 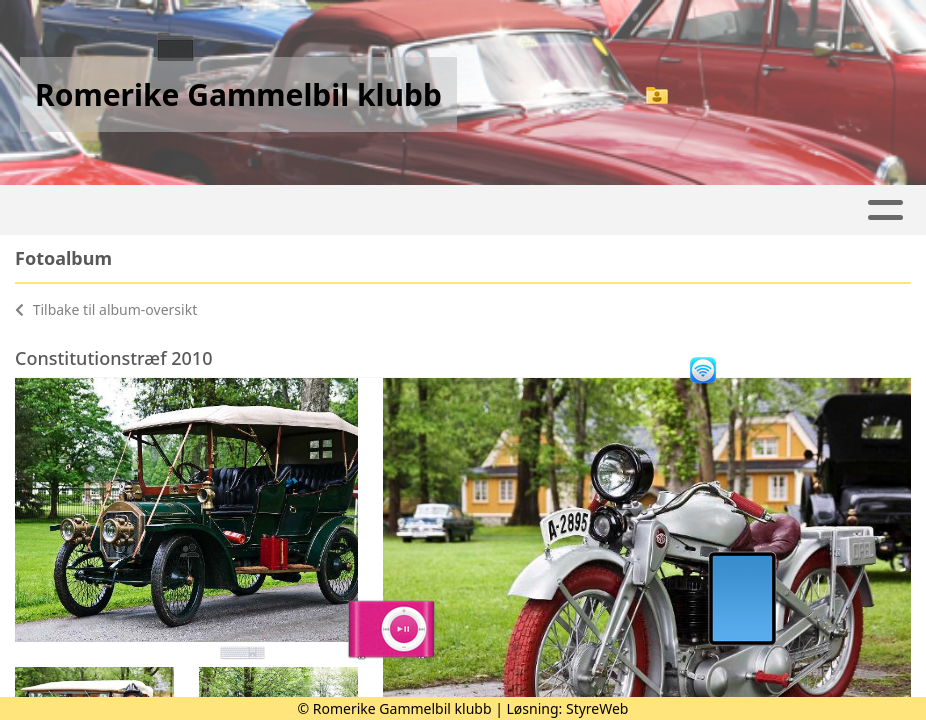 I want to click on open AirPort Utility to manage wireless network settings, so click(x=703, y=370).